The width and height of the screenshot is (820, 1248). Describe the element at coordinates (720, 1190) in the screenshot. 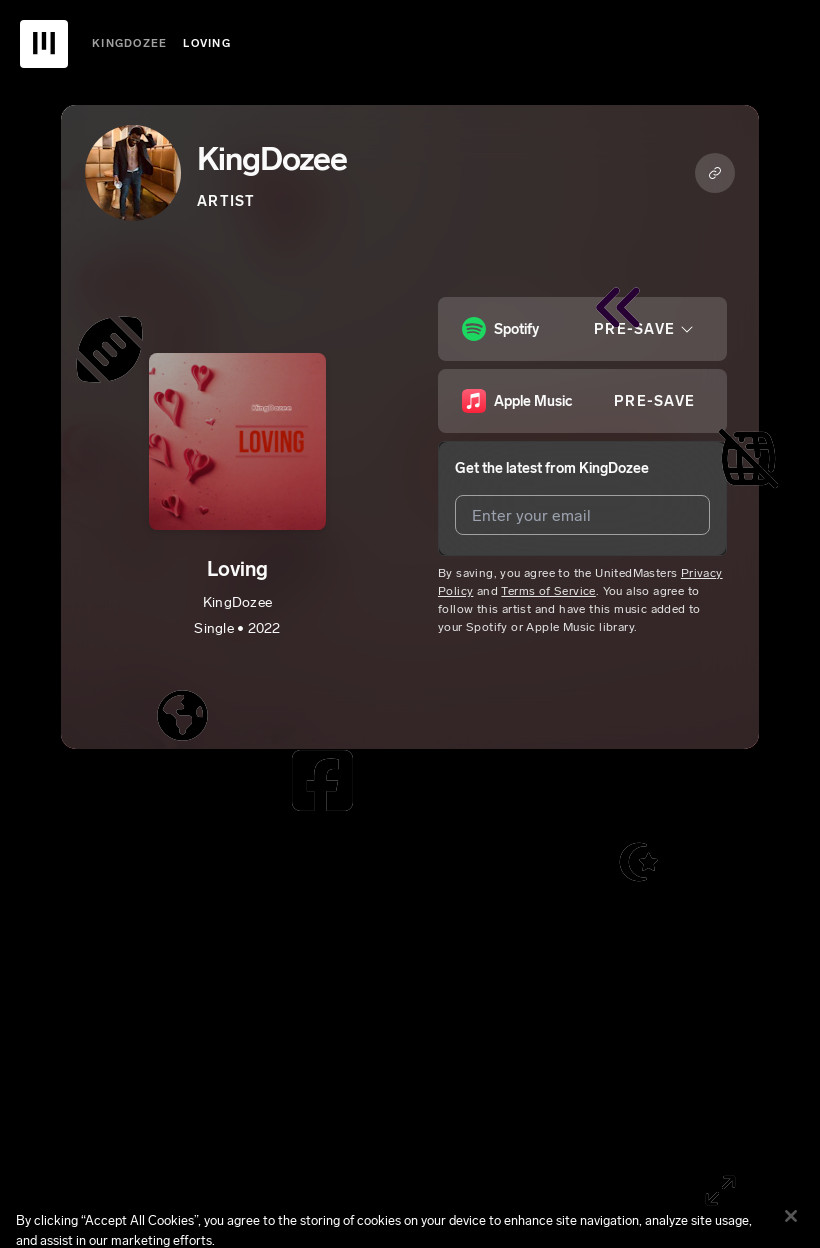

I see `expand content to full screen` at that location.